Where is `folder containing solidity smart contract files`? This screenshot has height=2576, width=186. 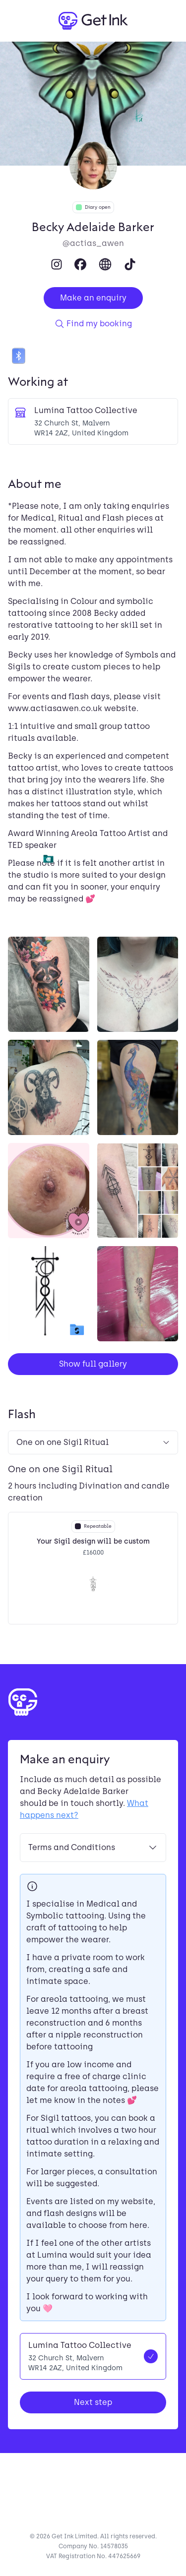 folder containing solidity smart contract files is located at coordinates (77, 1330).